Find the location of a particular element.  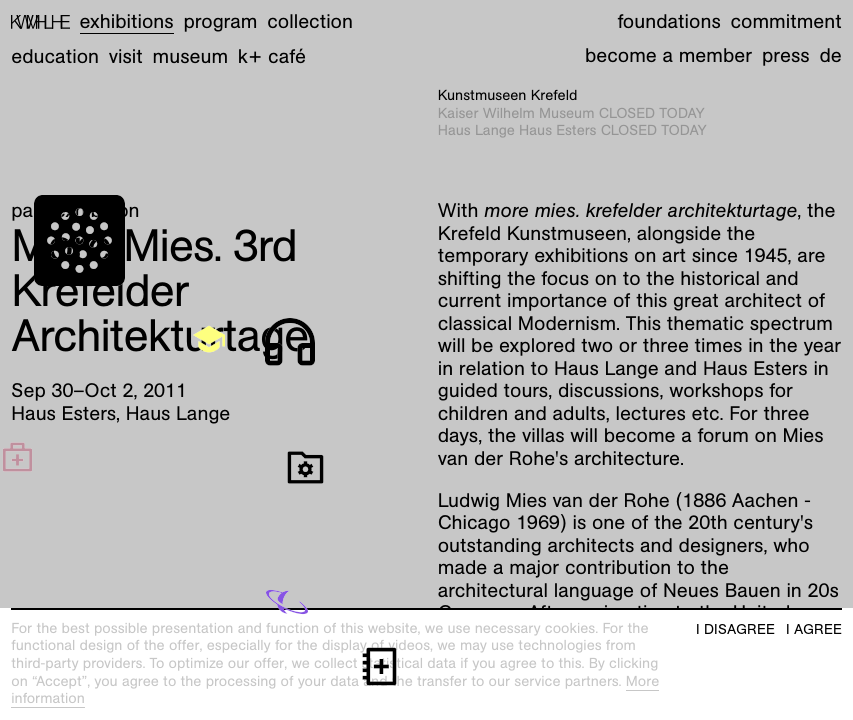

access educational content or courses is located at coordinates (209, 339).